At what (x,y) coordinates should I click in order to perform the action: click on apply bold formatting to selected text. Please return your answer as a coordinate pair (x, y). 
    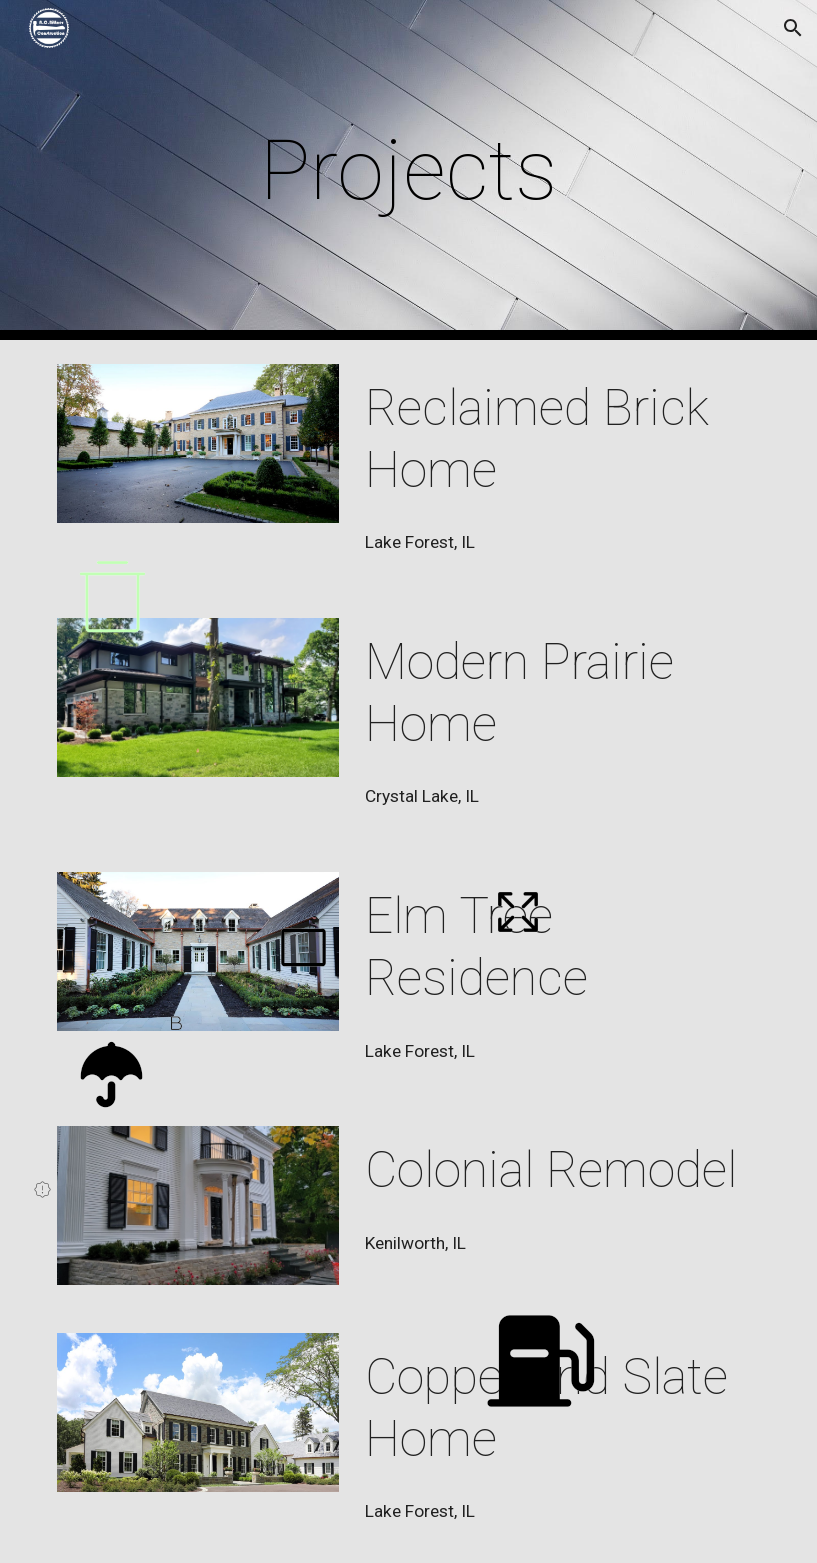
    Looking at the image, I should click on (175, 1023).